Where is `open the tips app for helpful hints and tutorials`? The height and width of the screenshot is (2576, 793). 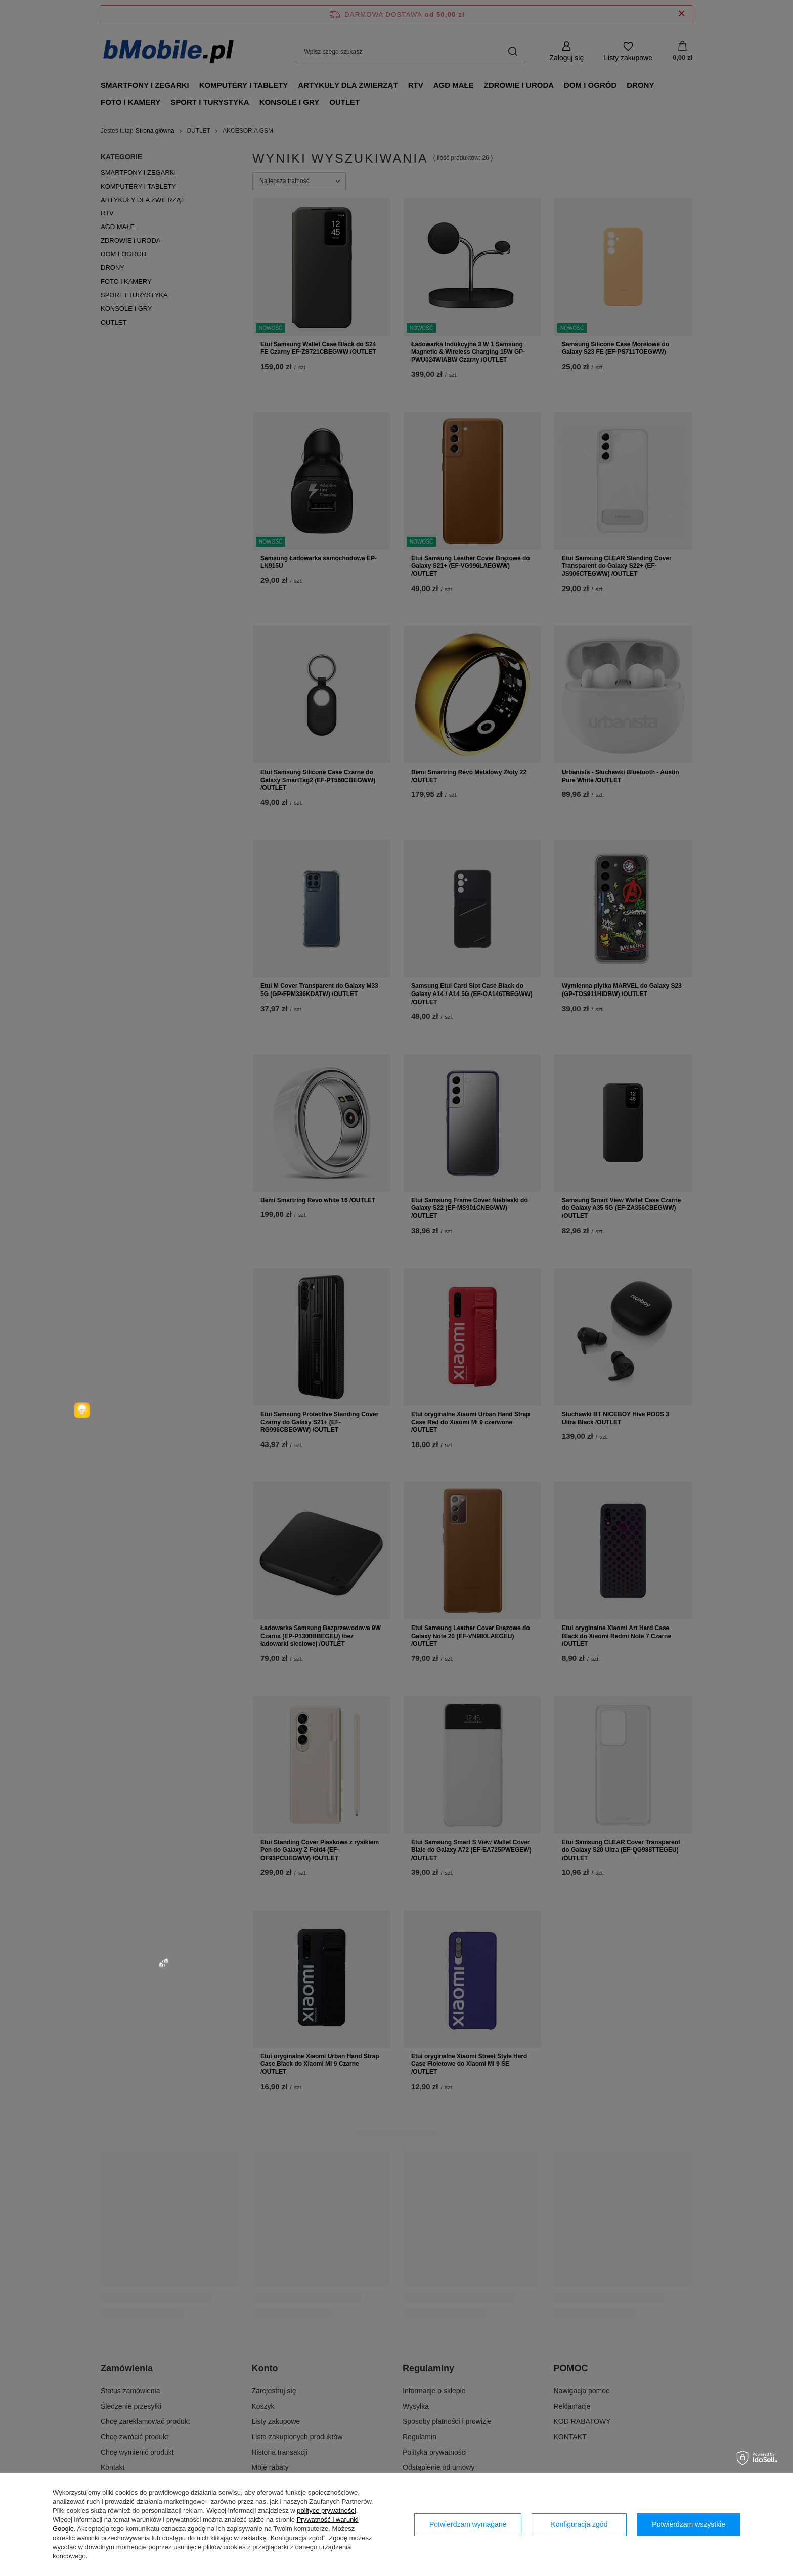 open the tips app for helpful hints and tutorials is located at coordinates (82, 1410).